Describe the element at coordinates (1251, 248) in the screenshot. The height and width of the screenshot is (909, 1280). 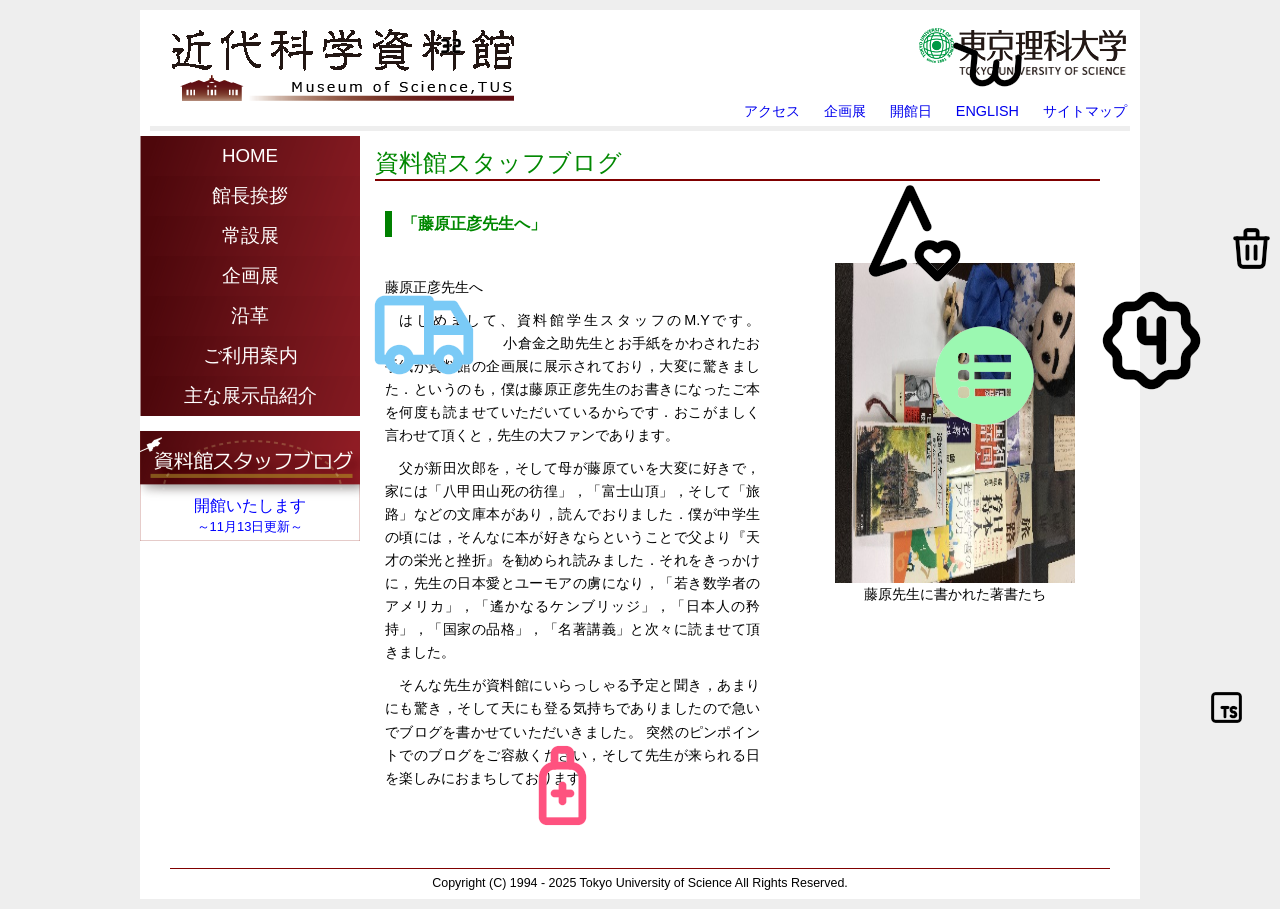
I see `delete selected item` at that location.